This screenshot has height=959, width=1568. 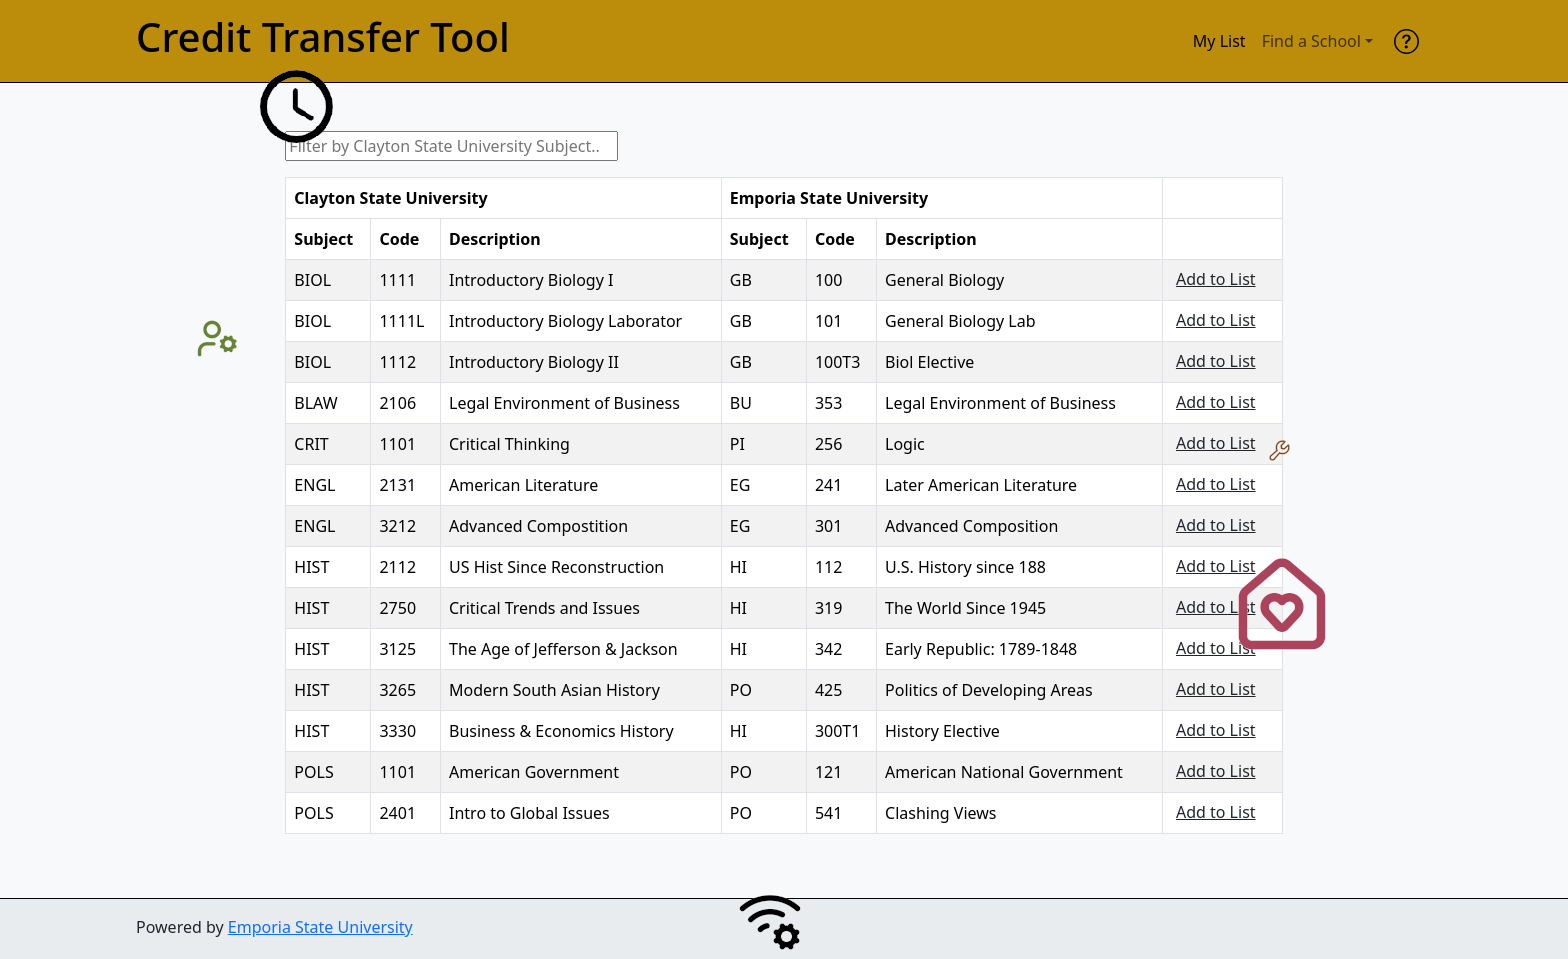 What do you see at coordinates (1282, 606) in the screenshot?
I see `access your favorite or loved home` at bounding box center [1282, 606].